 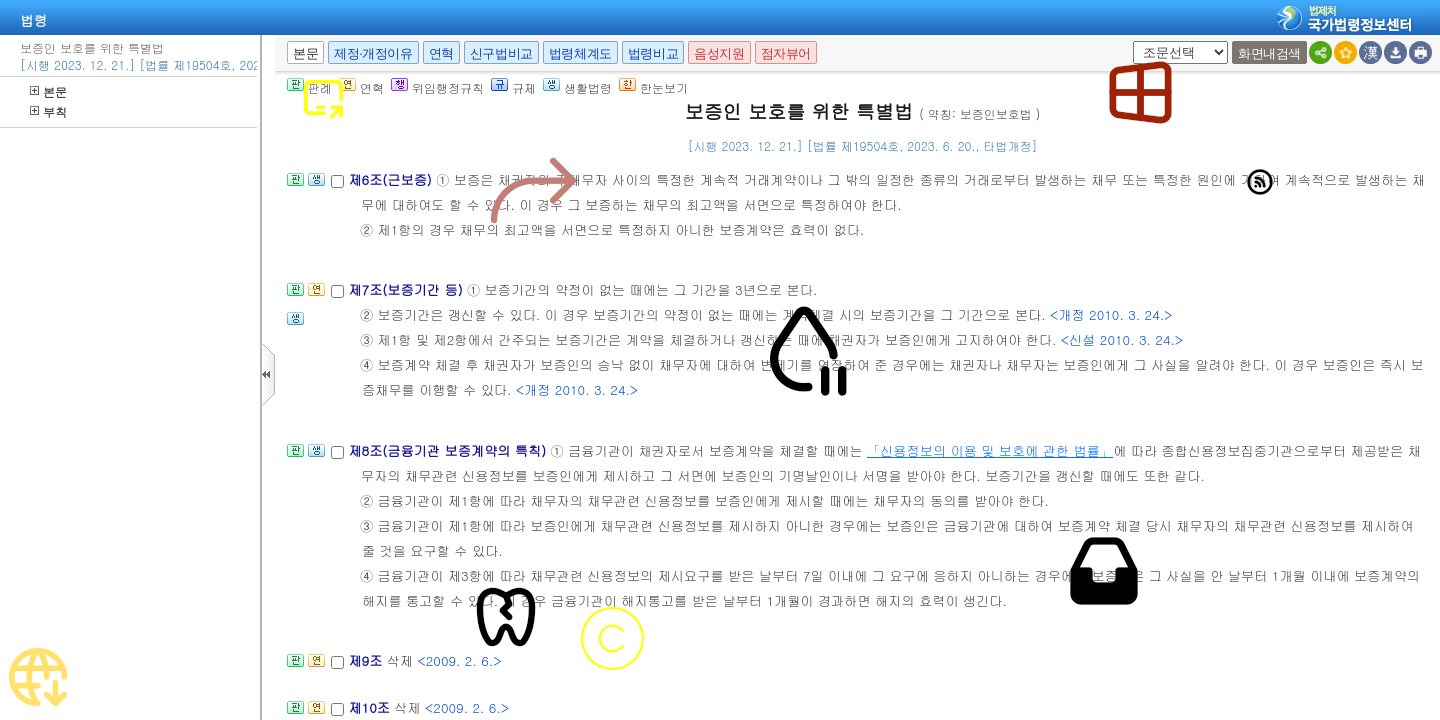 What do you see at coordinates (1104, 571) in the screenshot?
I see `view your inbox` at bounding box center [1104, 571].